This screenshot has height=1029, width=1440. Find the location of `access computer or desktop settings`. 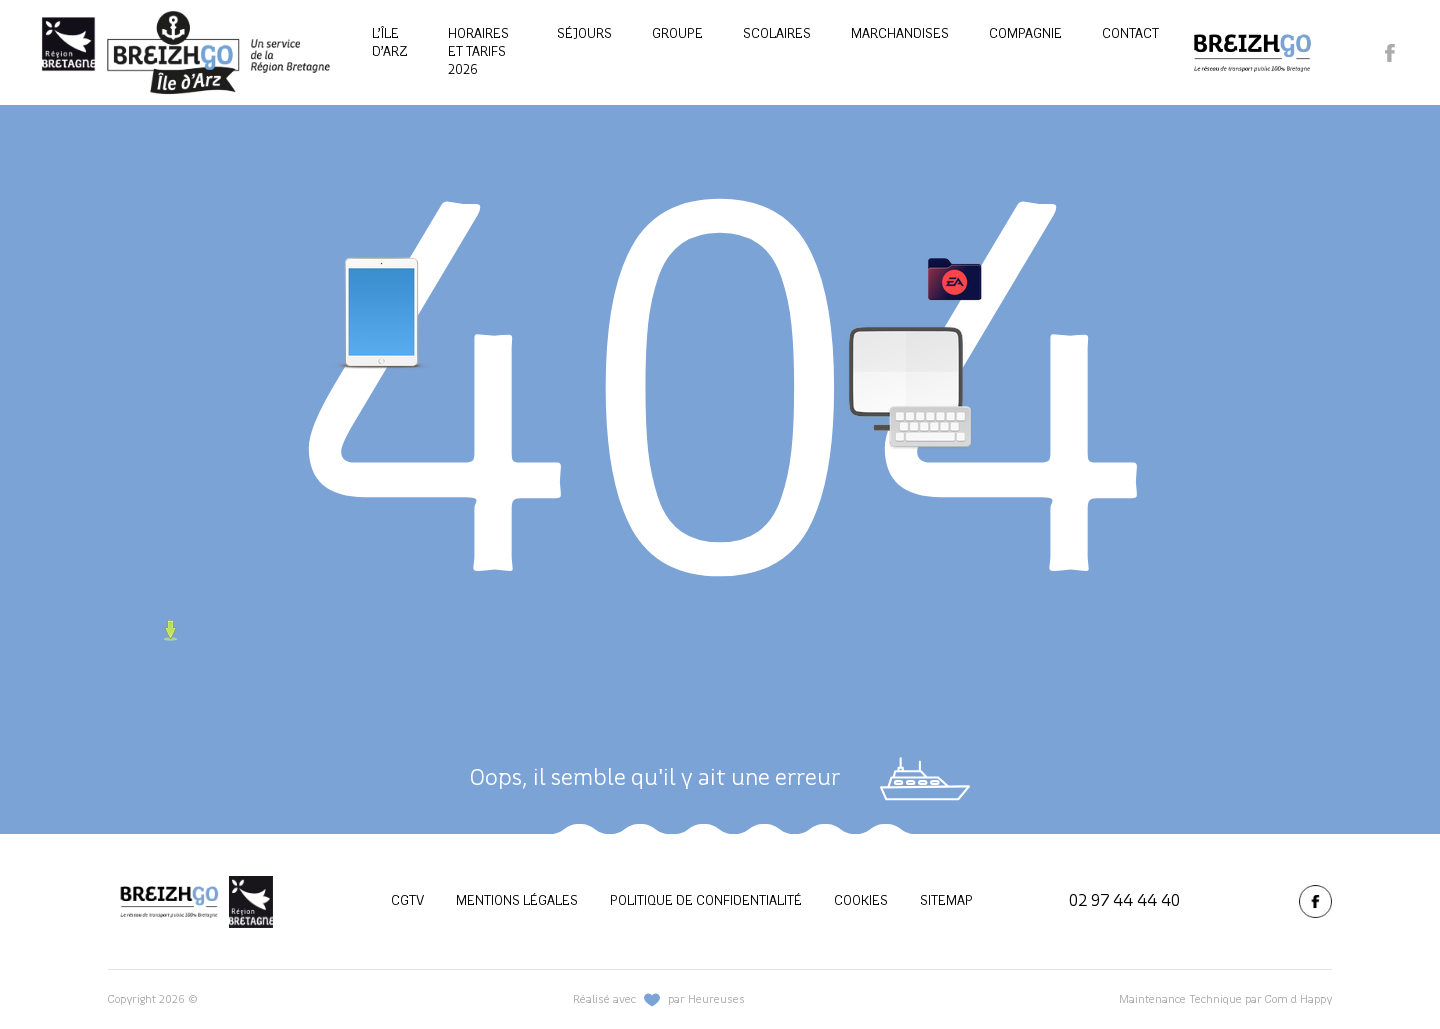

access computer or desktop settings is located at coordinates (910, 386).